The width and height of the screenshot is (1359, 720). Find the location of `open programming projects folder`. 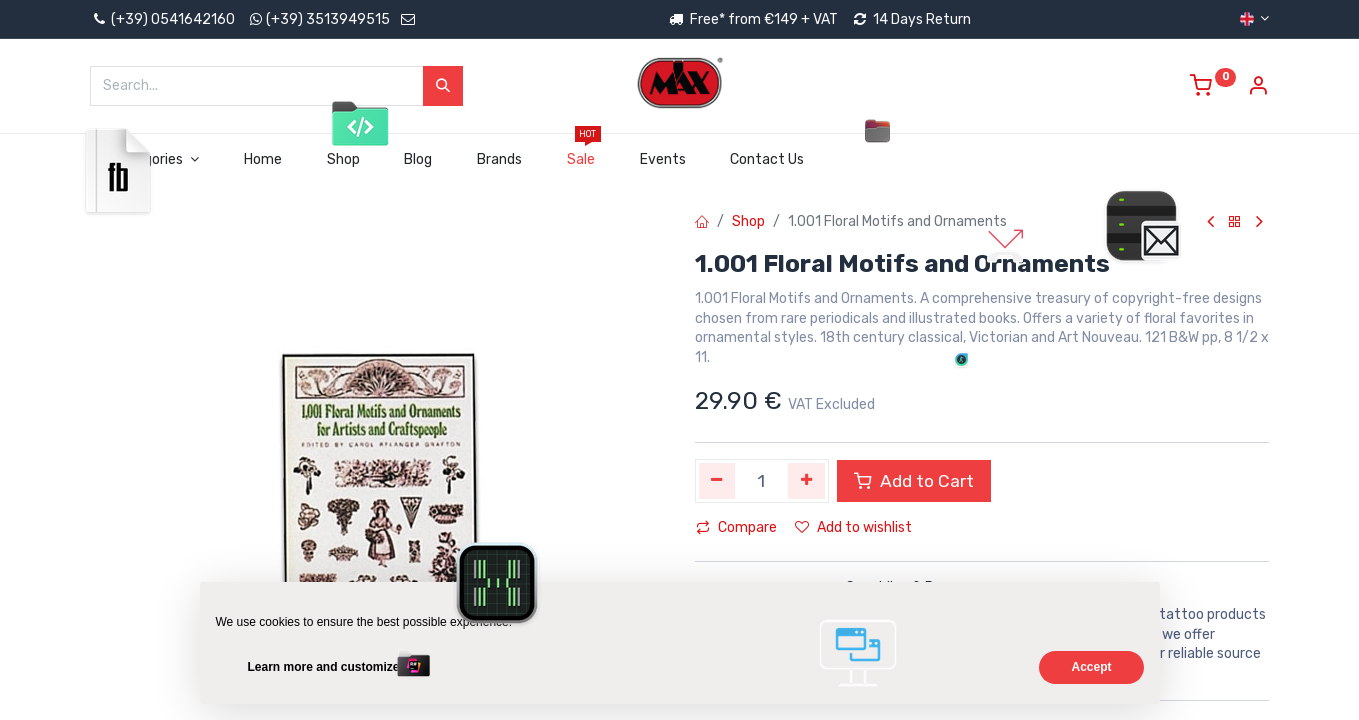

open programming projects folder is located at coordinates (360, 125).